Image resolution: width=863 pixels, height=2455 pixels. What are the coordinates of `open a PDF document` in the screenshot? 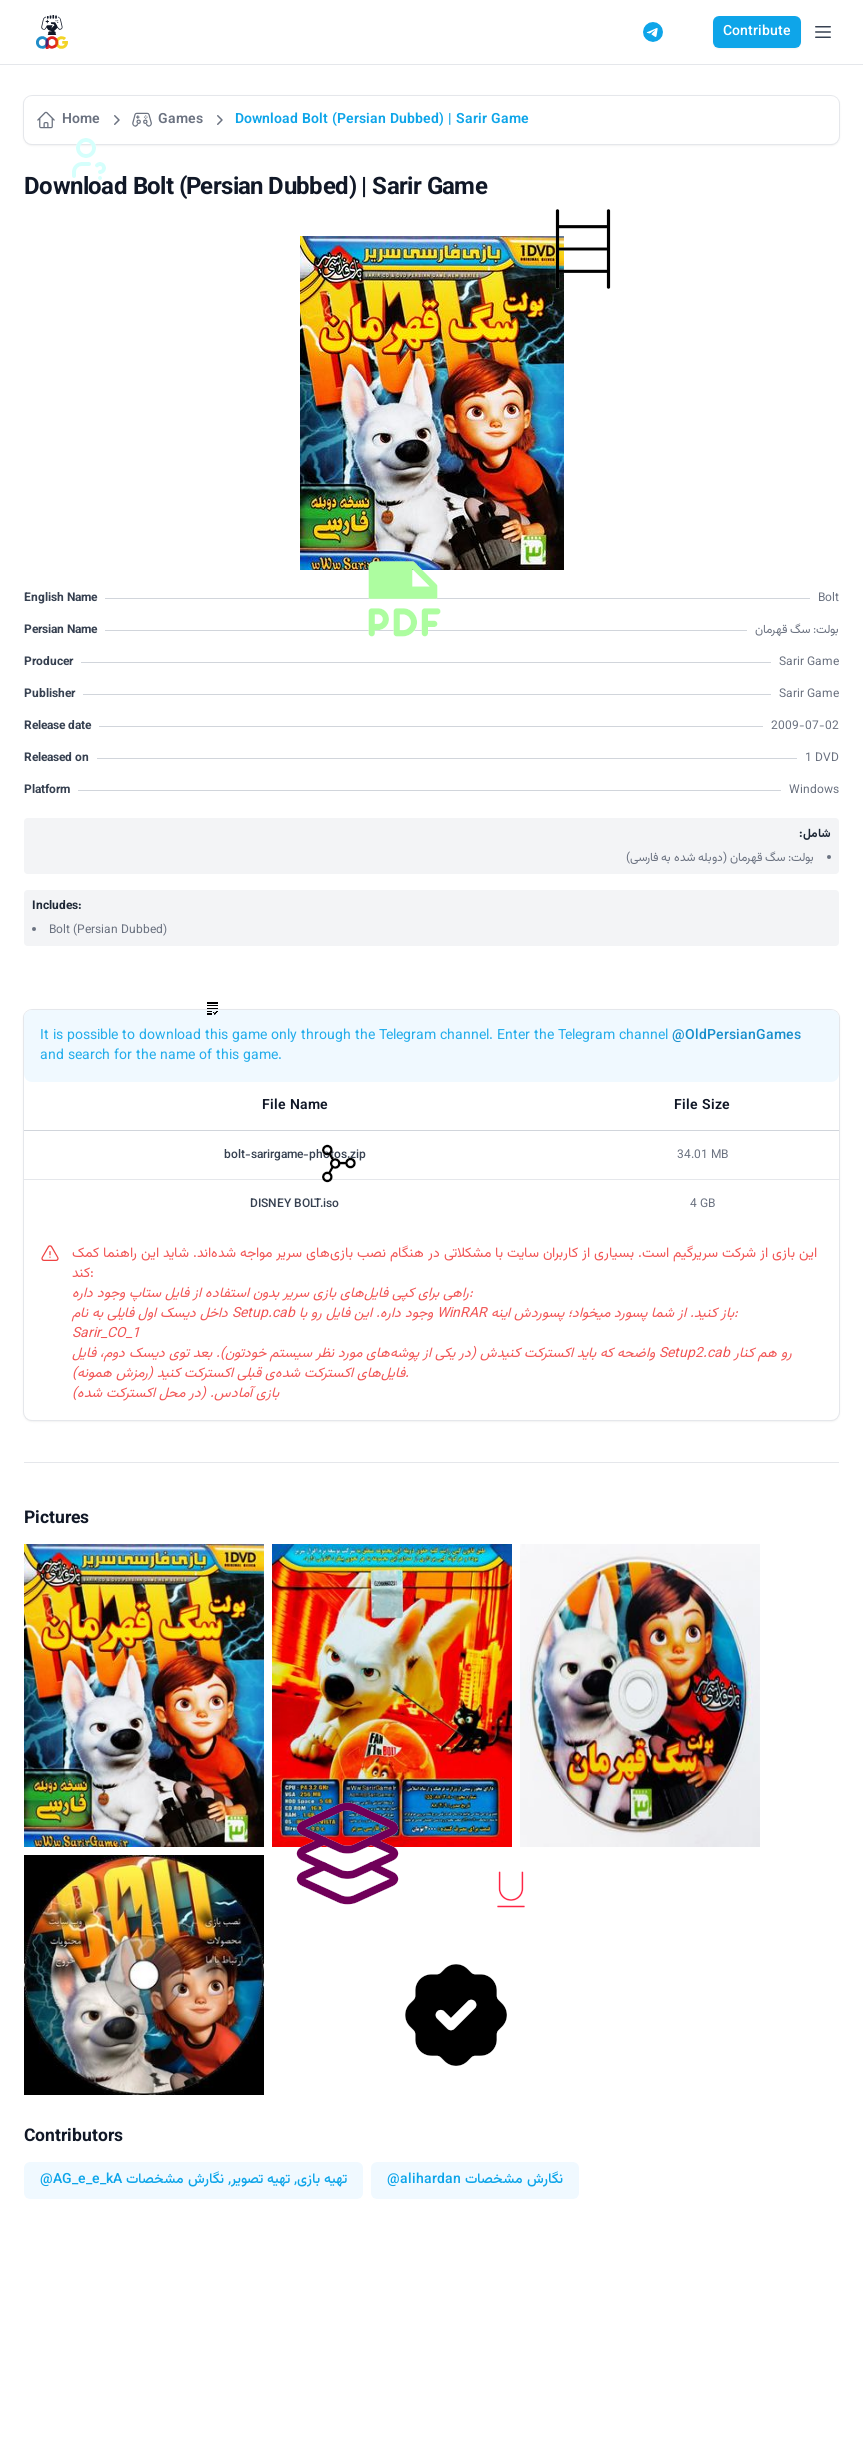 It's located at (403, 602).